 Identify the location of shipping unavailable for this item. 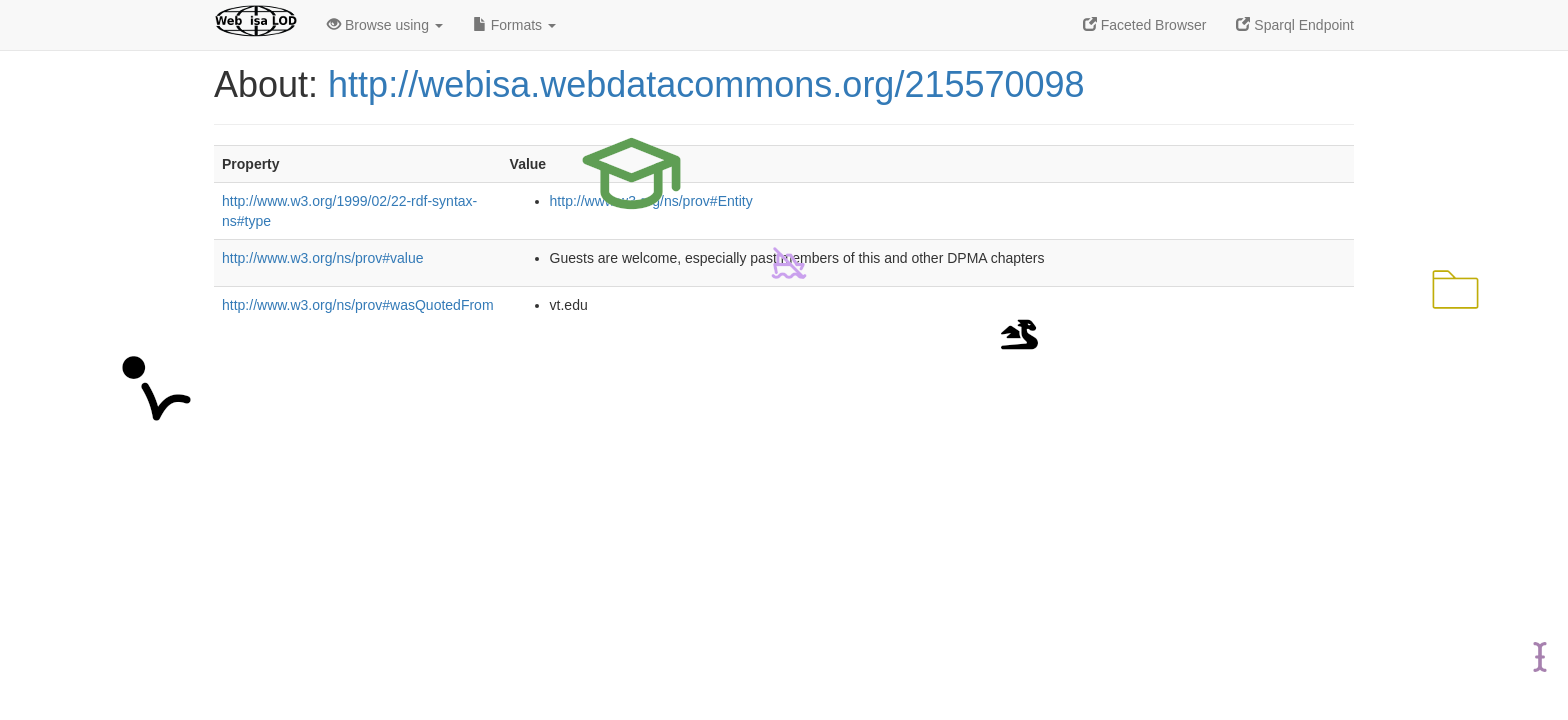
(789, 263).